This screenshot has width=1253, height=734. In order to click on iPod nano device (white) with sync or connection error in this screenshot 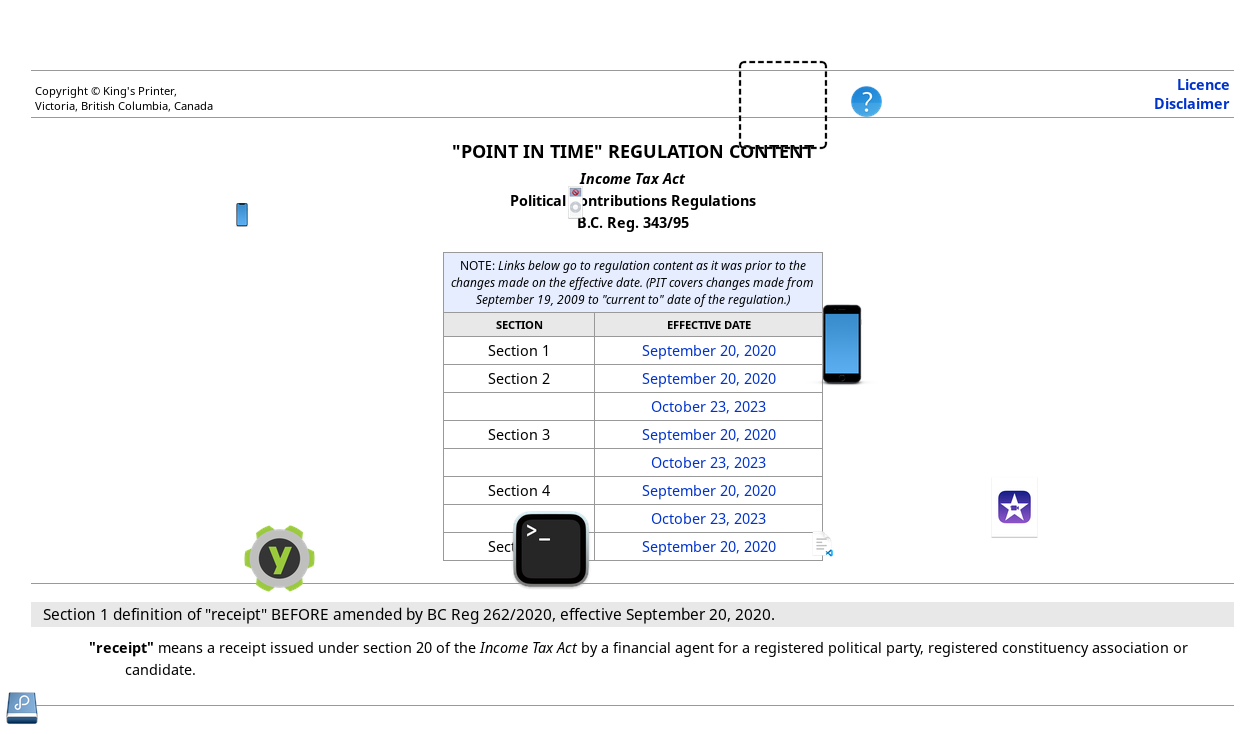, I will do `click(575, 202)`.